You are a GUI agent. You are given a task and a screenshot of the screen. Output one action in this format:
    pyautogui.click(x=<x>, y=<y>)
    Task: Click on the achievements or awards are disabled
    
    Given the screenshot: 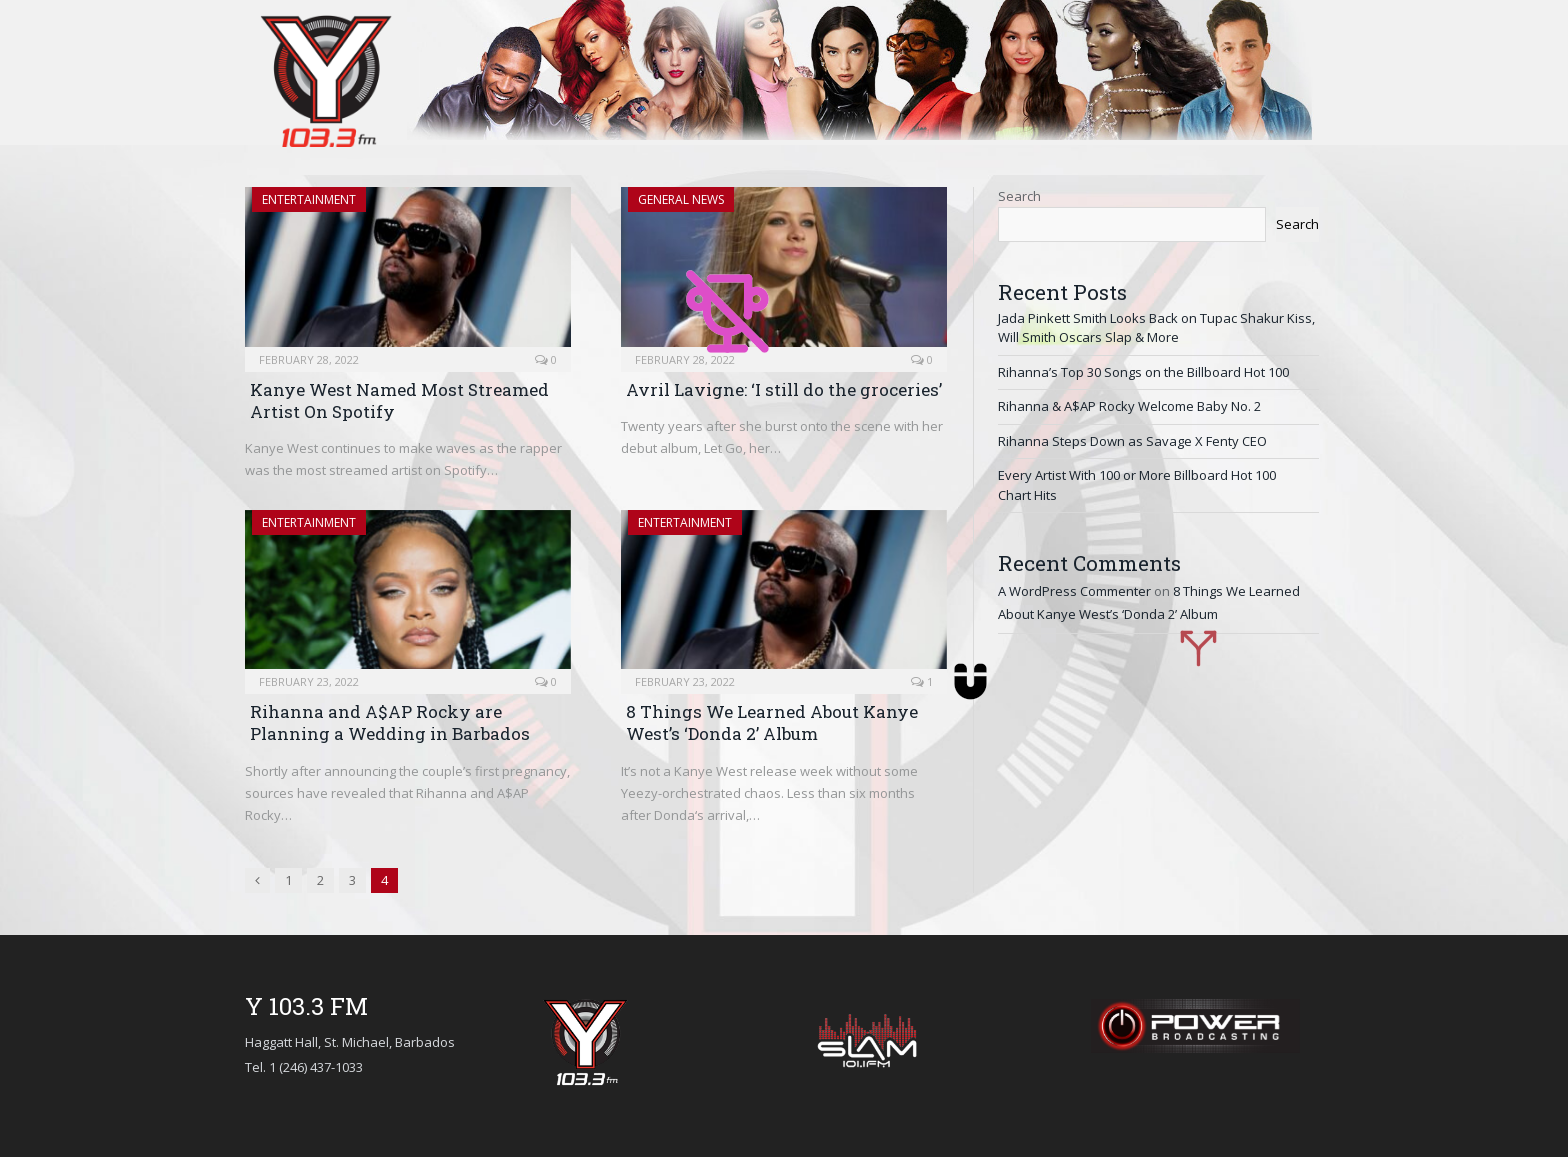 What is the action you would take?
    pyautogui.click(x=727, y=311)
    